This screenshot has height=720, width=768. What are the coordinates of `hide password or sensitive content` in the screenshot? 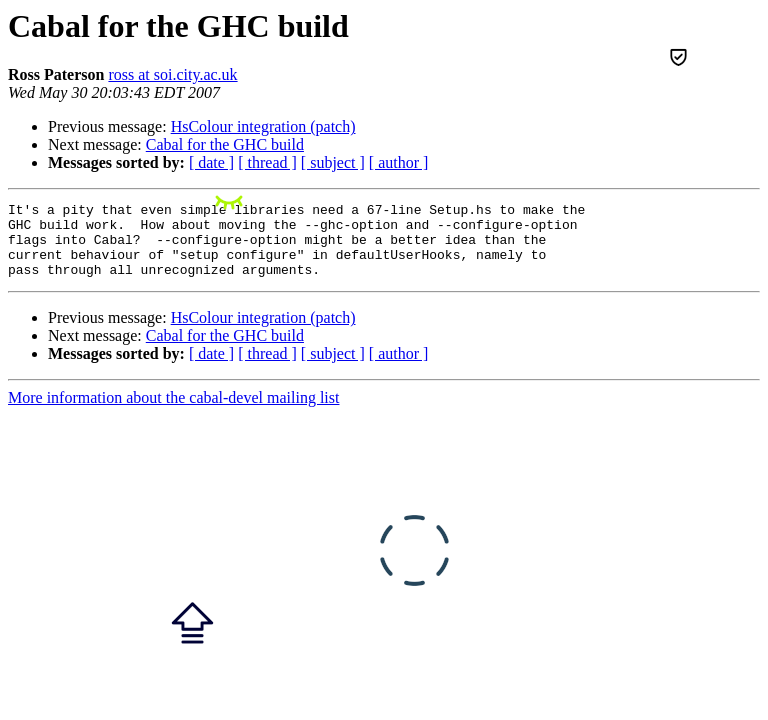 It's located at (229, 200).